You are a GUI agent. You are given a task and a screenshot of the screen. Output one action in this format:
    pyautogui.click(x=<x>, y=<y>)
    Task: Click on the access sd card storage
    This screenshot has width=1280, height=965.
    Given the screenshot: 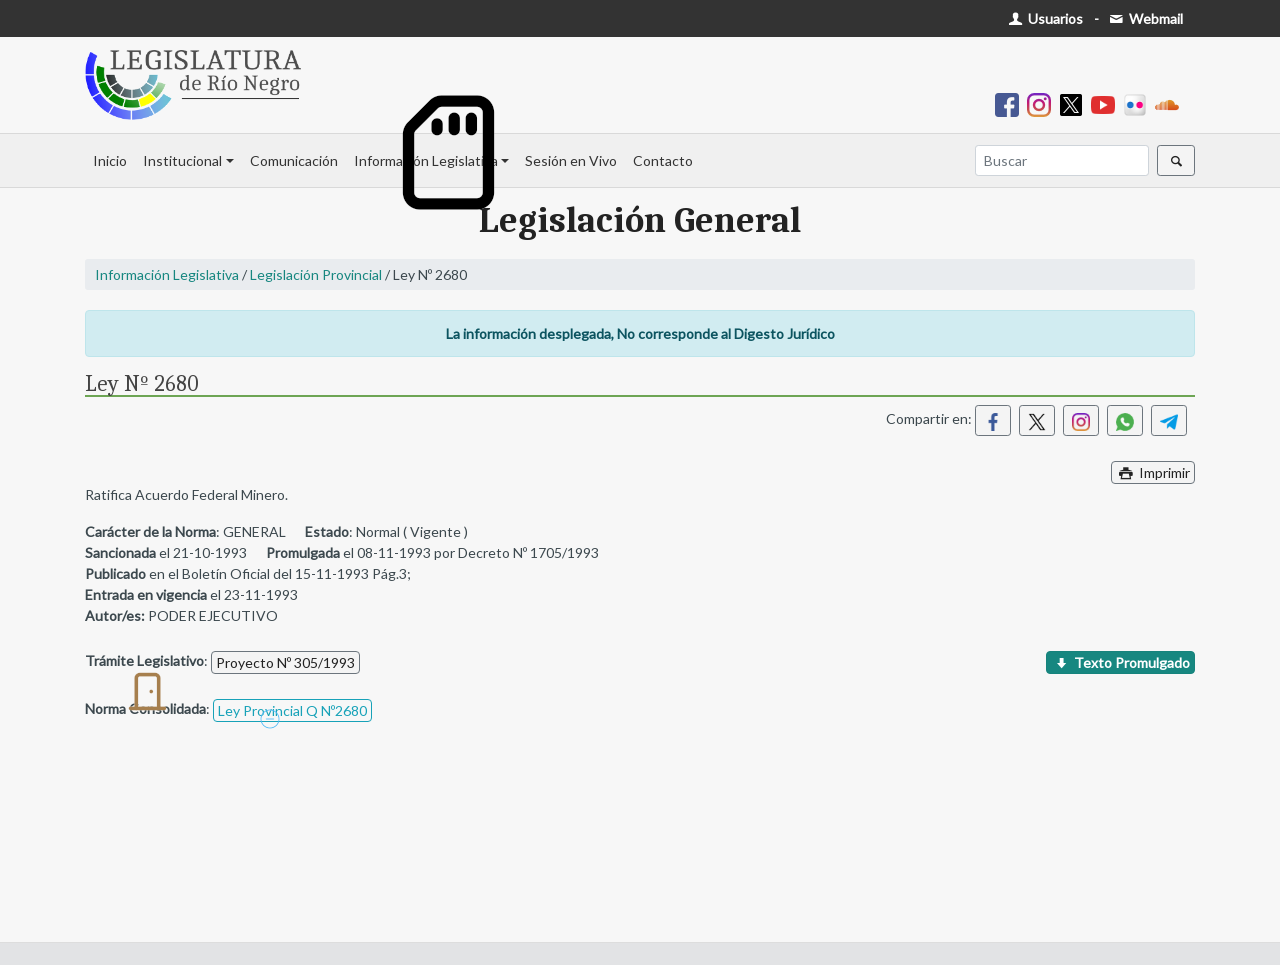 What is the action you would take?
    pyautogui.click(x=448, y=152)
    